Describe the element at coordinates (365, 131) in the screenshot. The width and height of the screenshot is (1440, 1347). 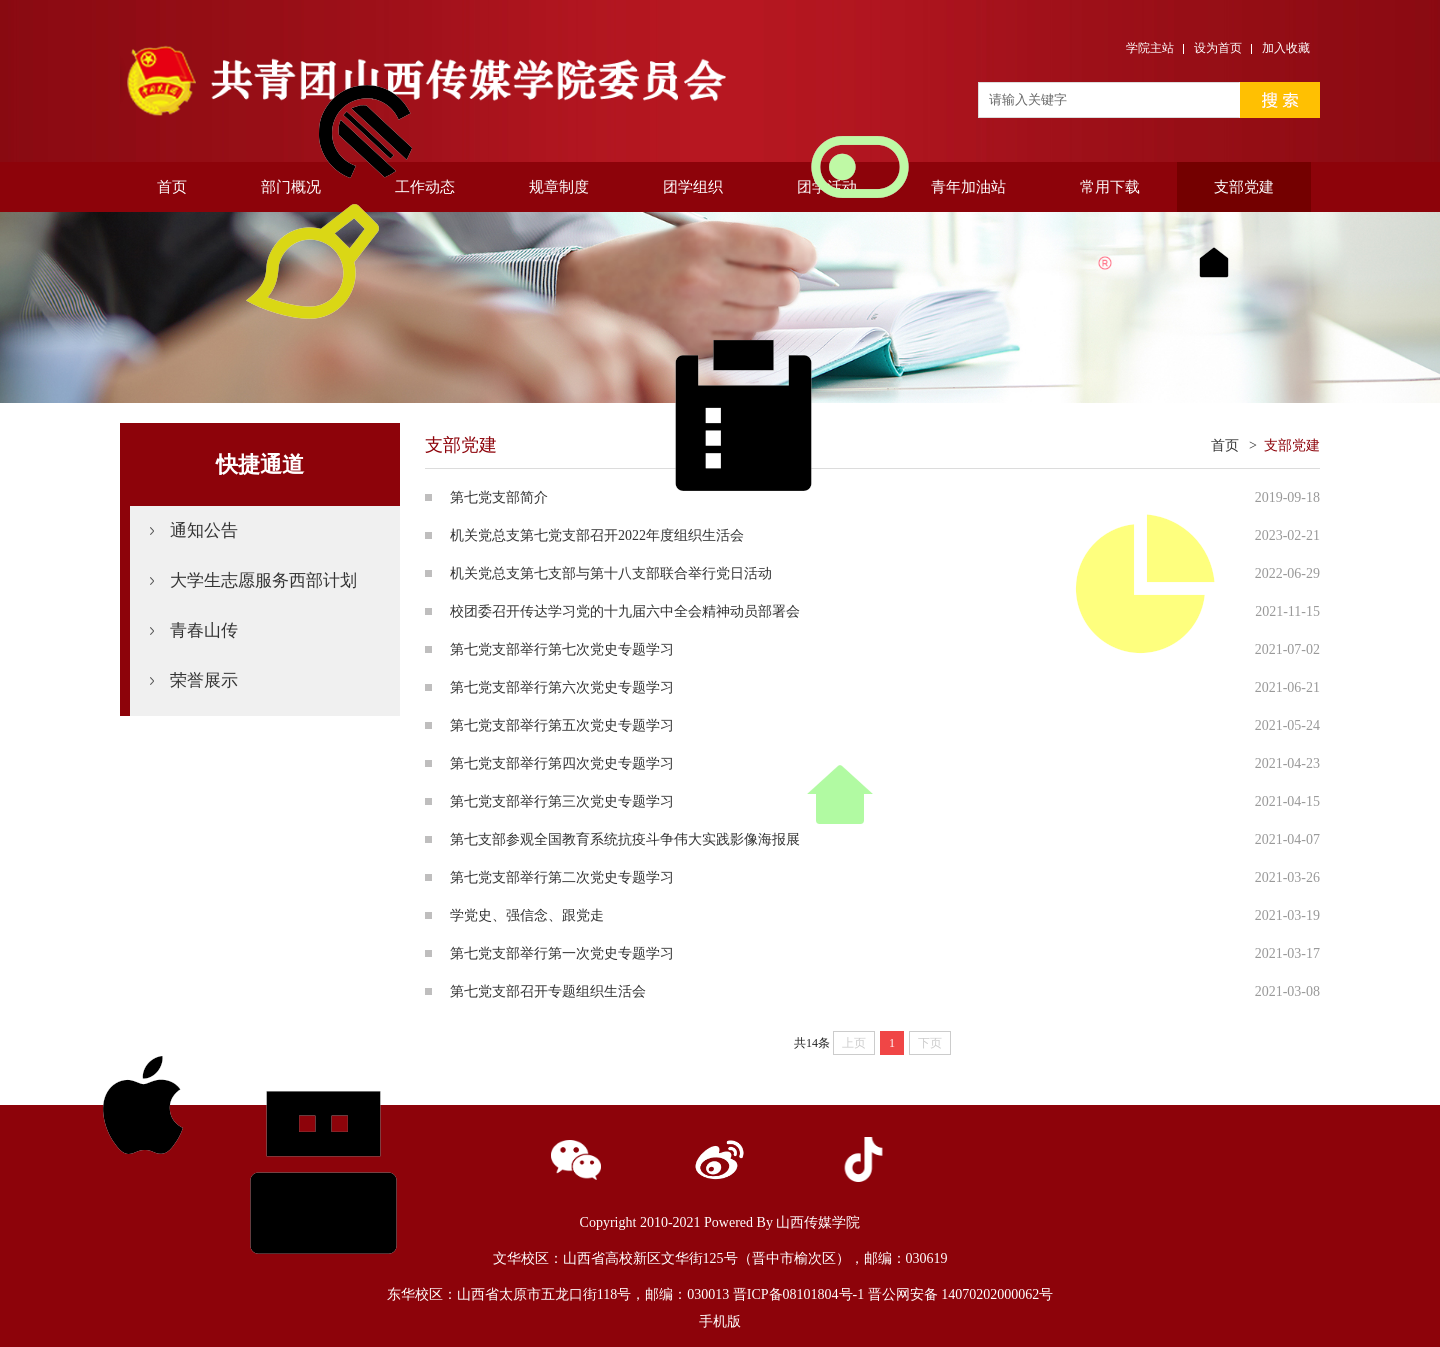
I see `autocannon HTTP benchmarking tool logo` at that location.